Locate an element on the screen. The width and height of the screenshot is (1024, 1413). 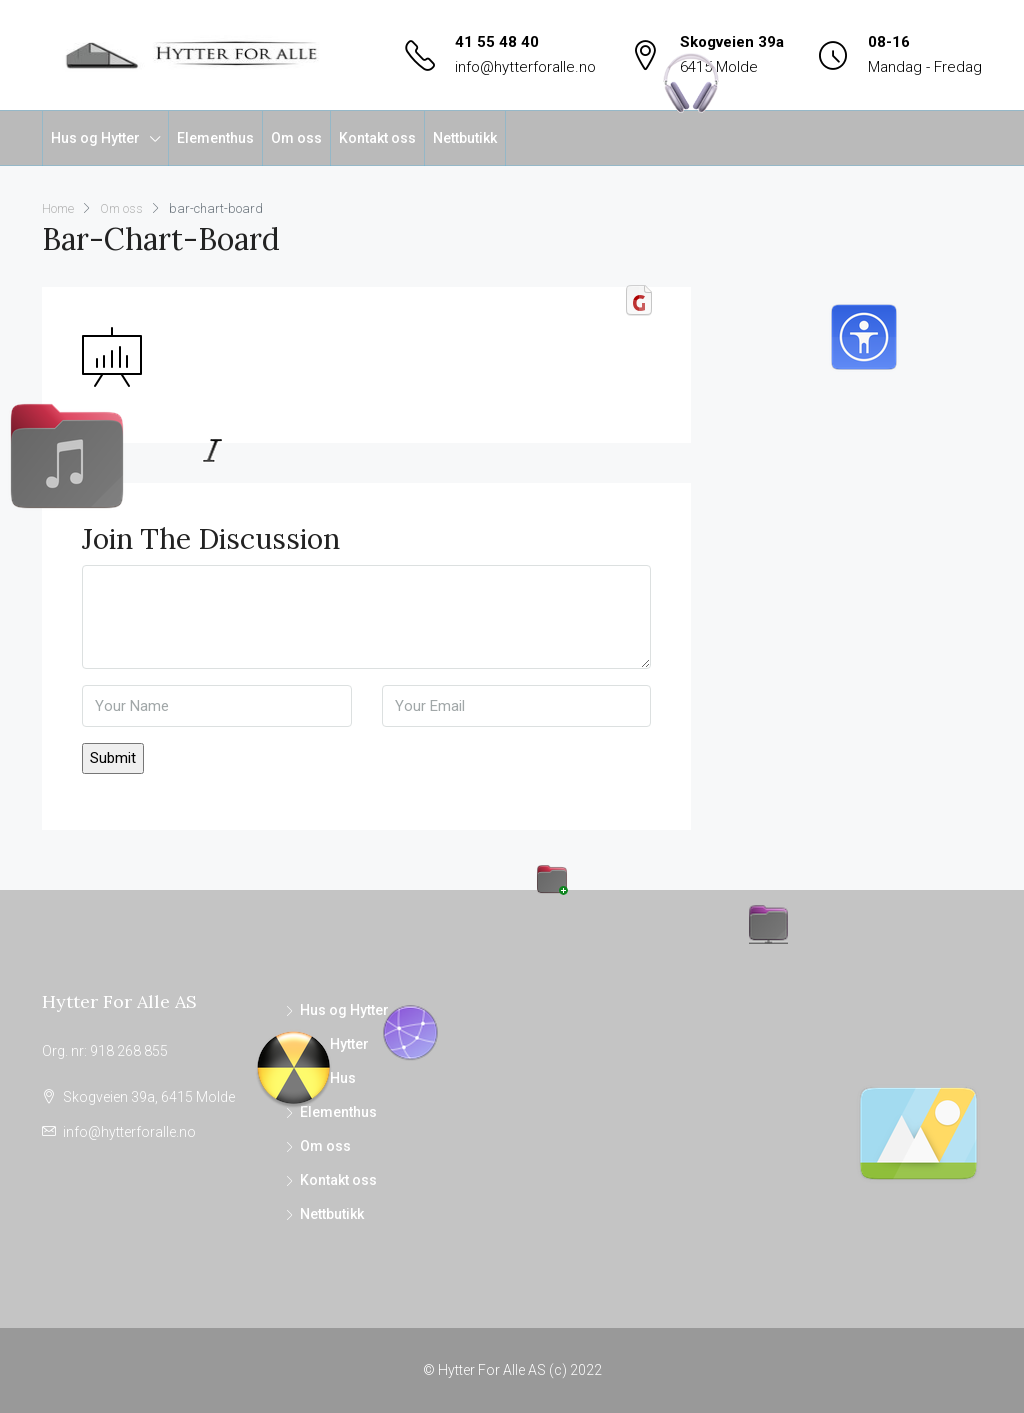
access network workgroup or shared resources is located at coordinates (410, 1032).